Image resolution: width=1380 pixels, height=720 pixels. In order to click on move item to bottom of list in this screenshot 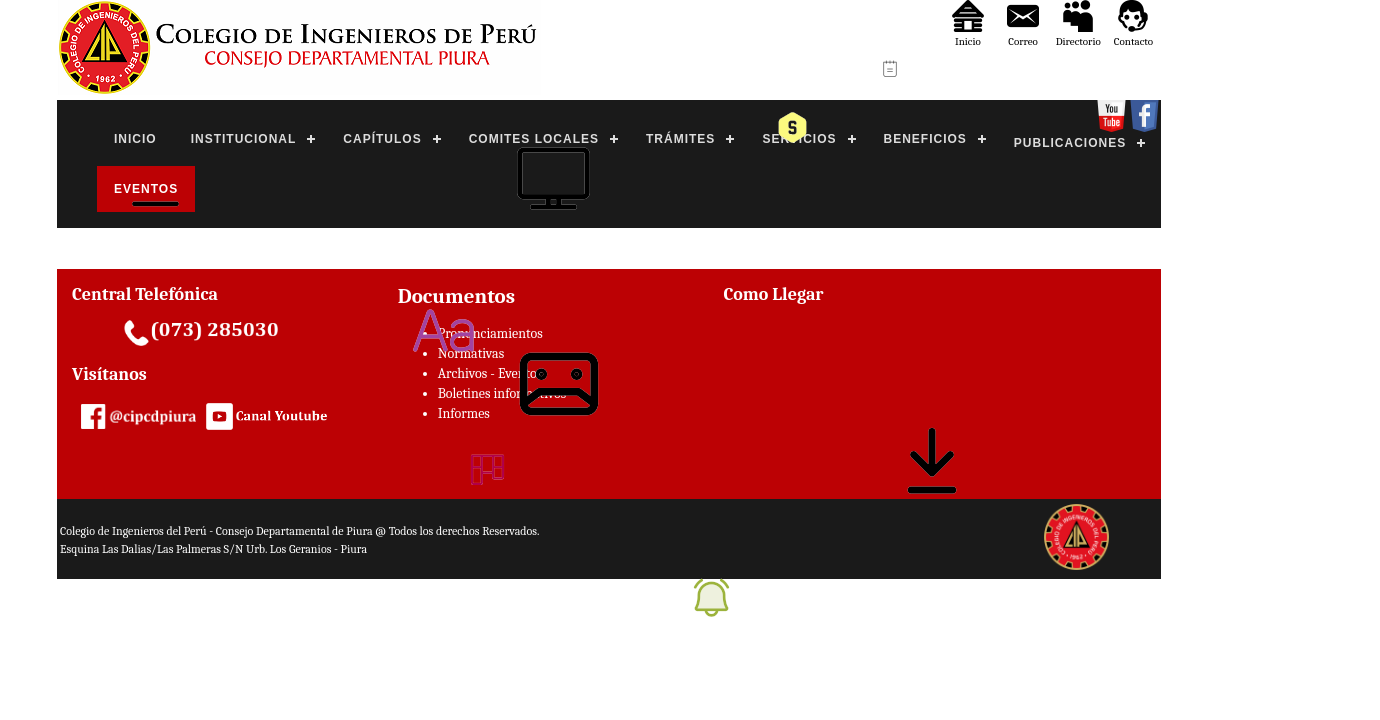, I will do `click(932, 462)`.